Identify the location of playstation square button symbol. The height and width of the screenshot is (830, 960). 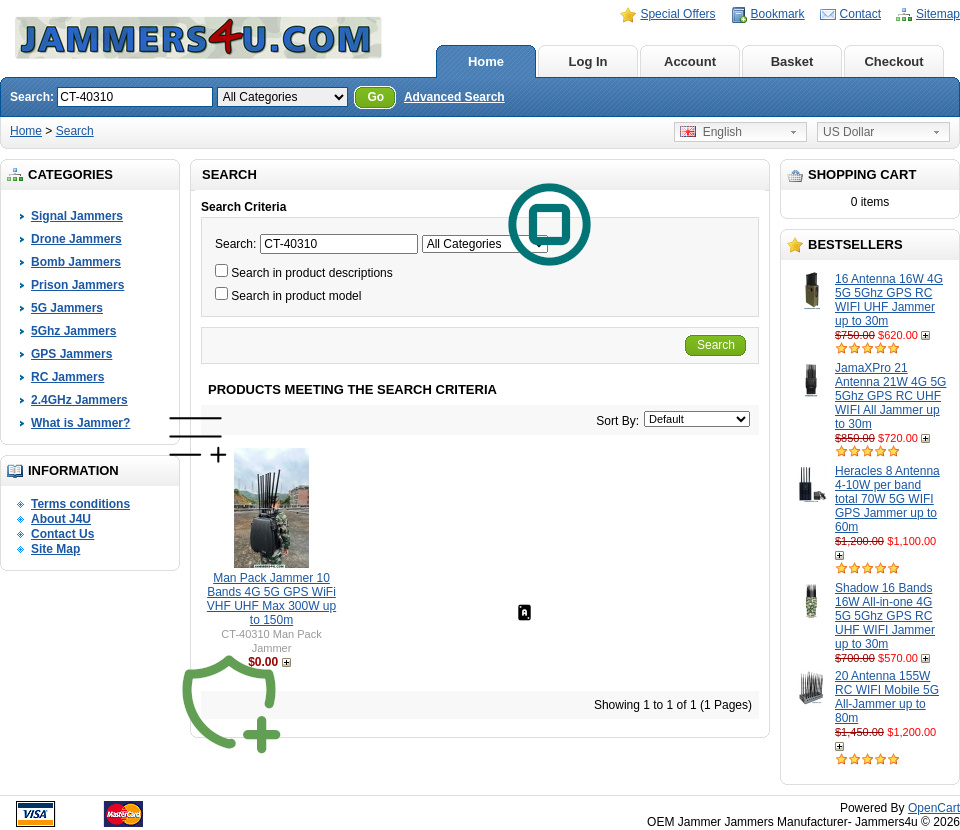
(549, 224).